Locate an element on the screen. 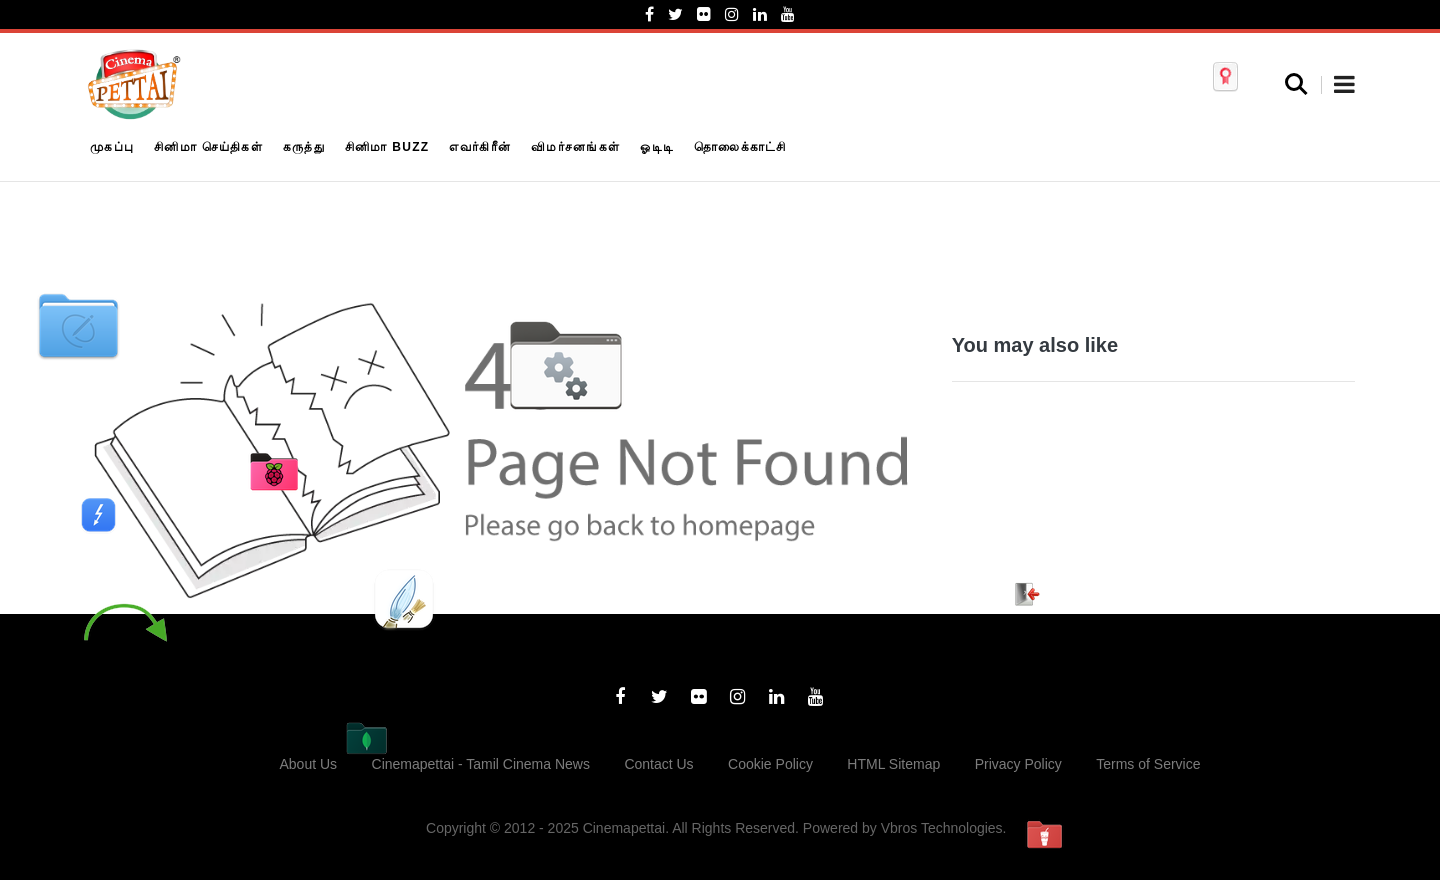  access thunderbolt port settings is located at coordinates (98, 515).